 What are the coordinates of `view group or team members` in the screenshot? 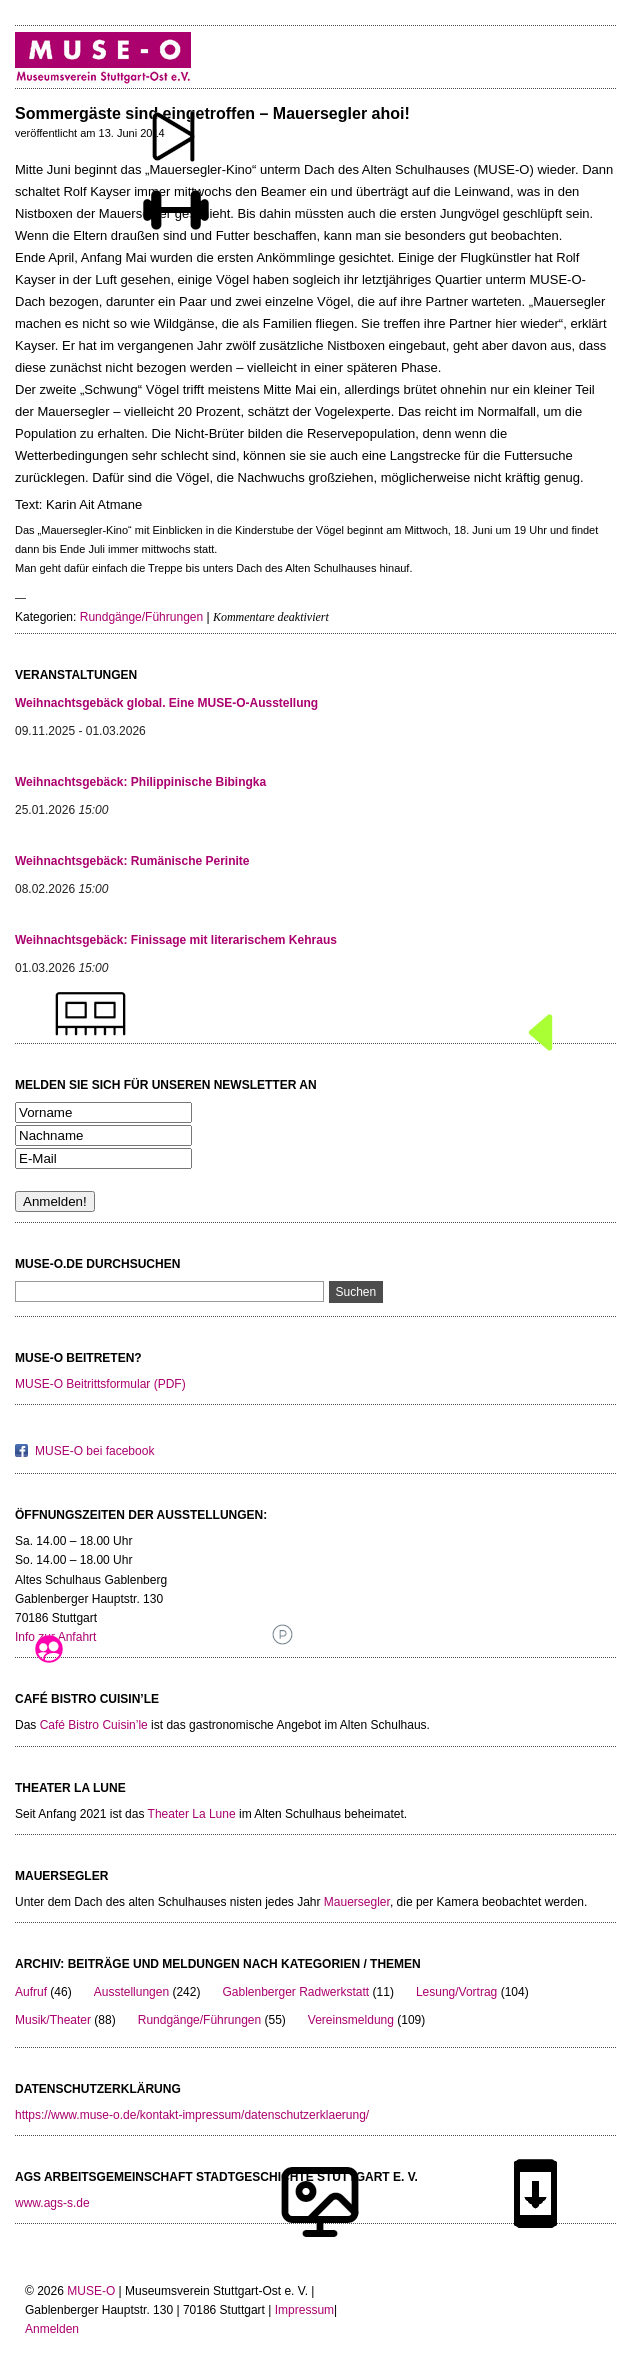 It's located at (49, 1649).